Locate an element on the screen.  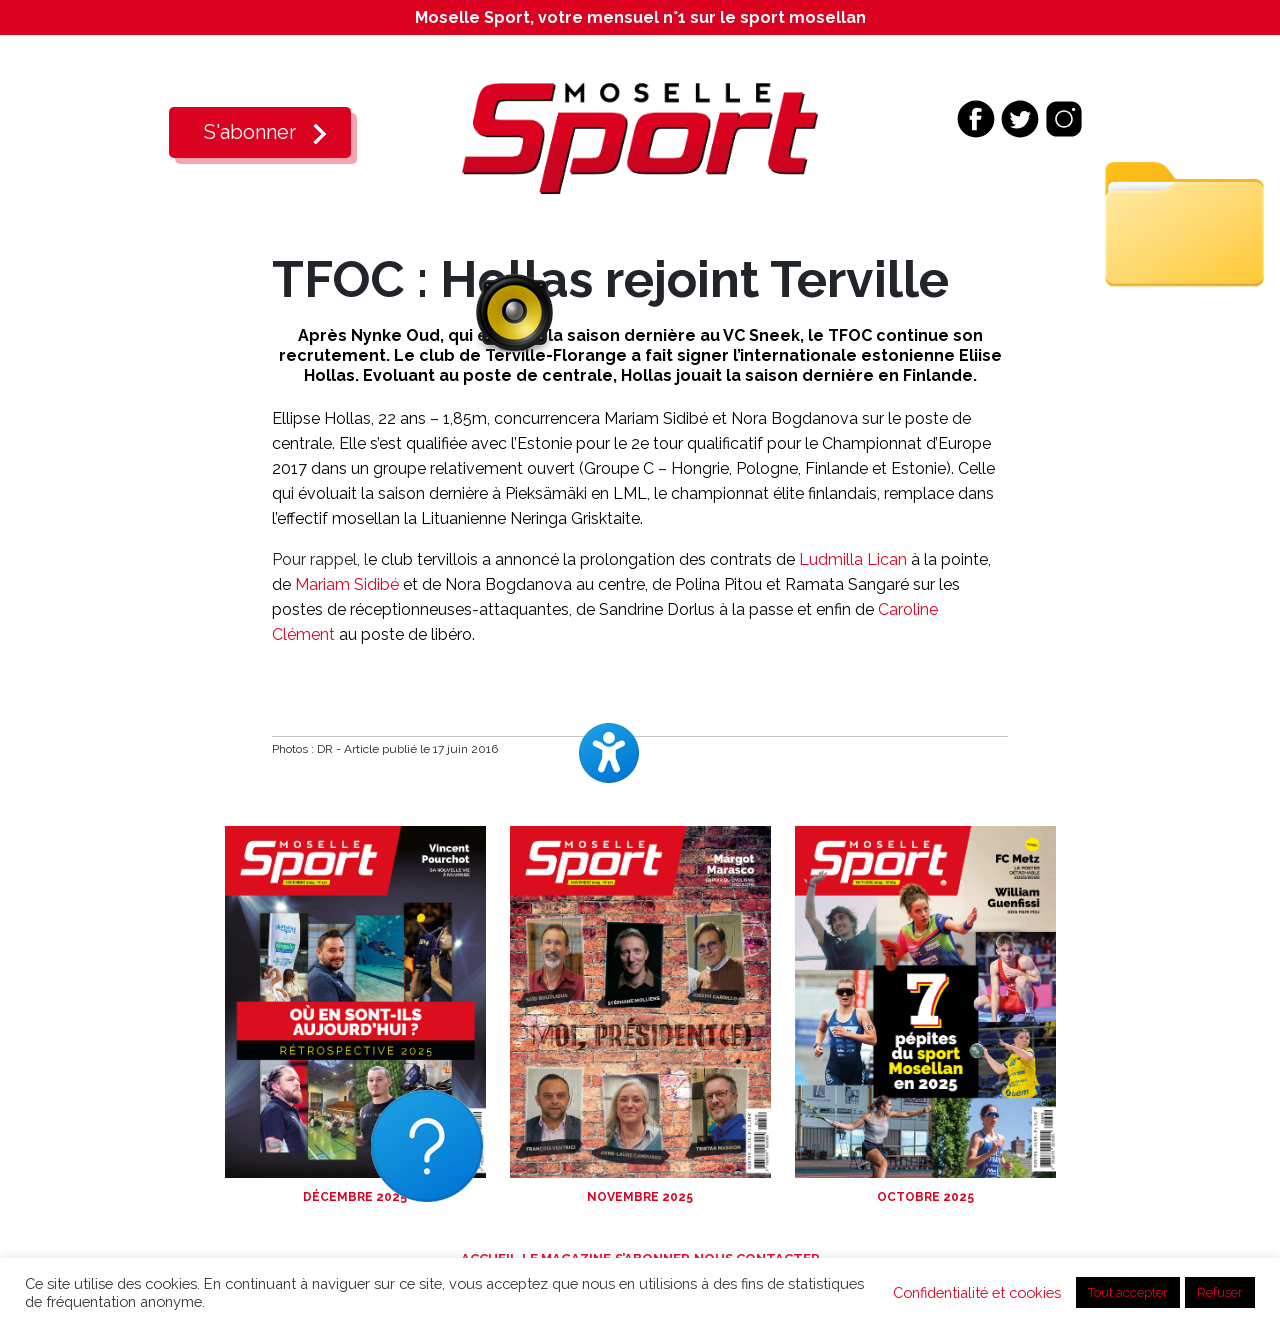
open folder to view contents is located at coordinates (1184, 228).